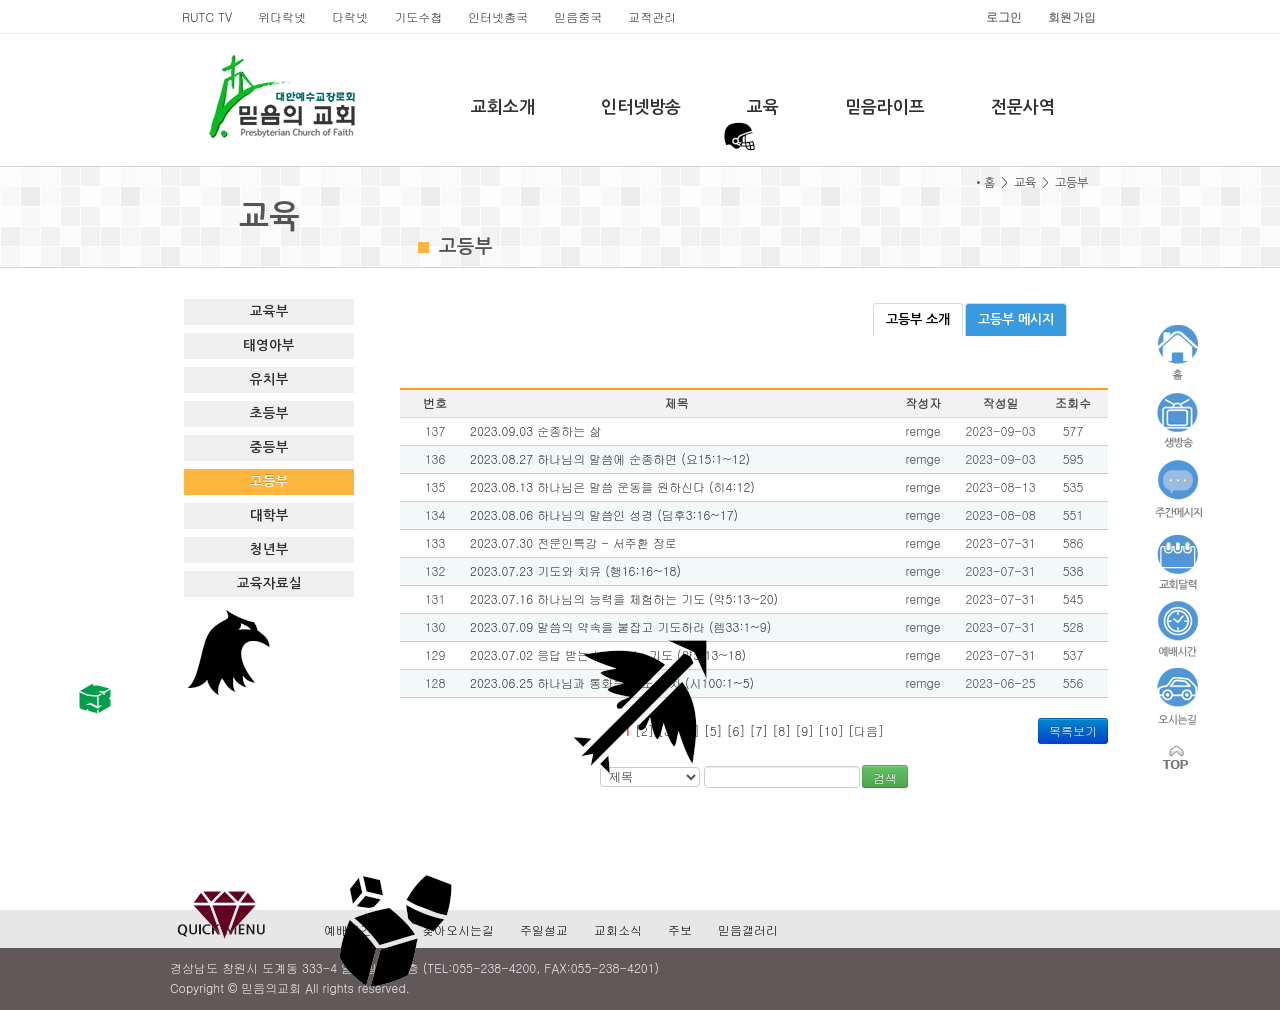 The image size is (1280, 1010). I want to click on access american football content or games, so click(739, 136).